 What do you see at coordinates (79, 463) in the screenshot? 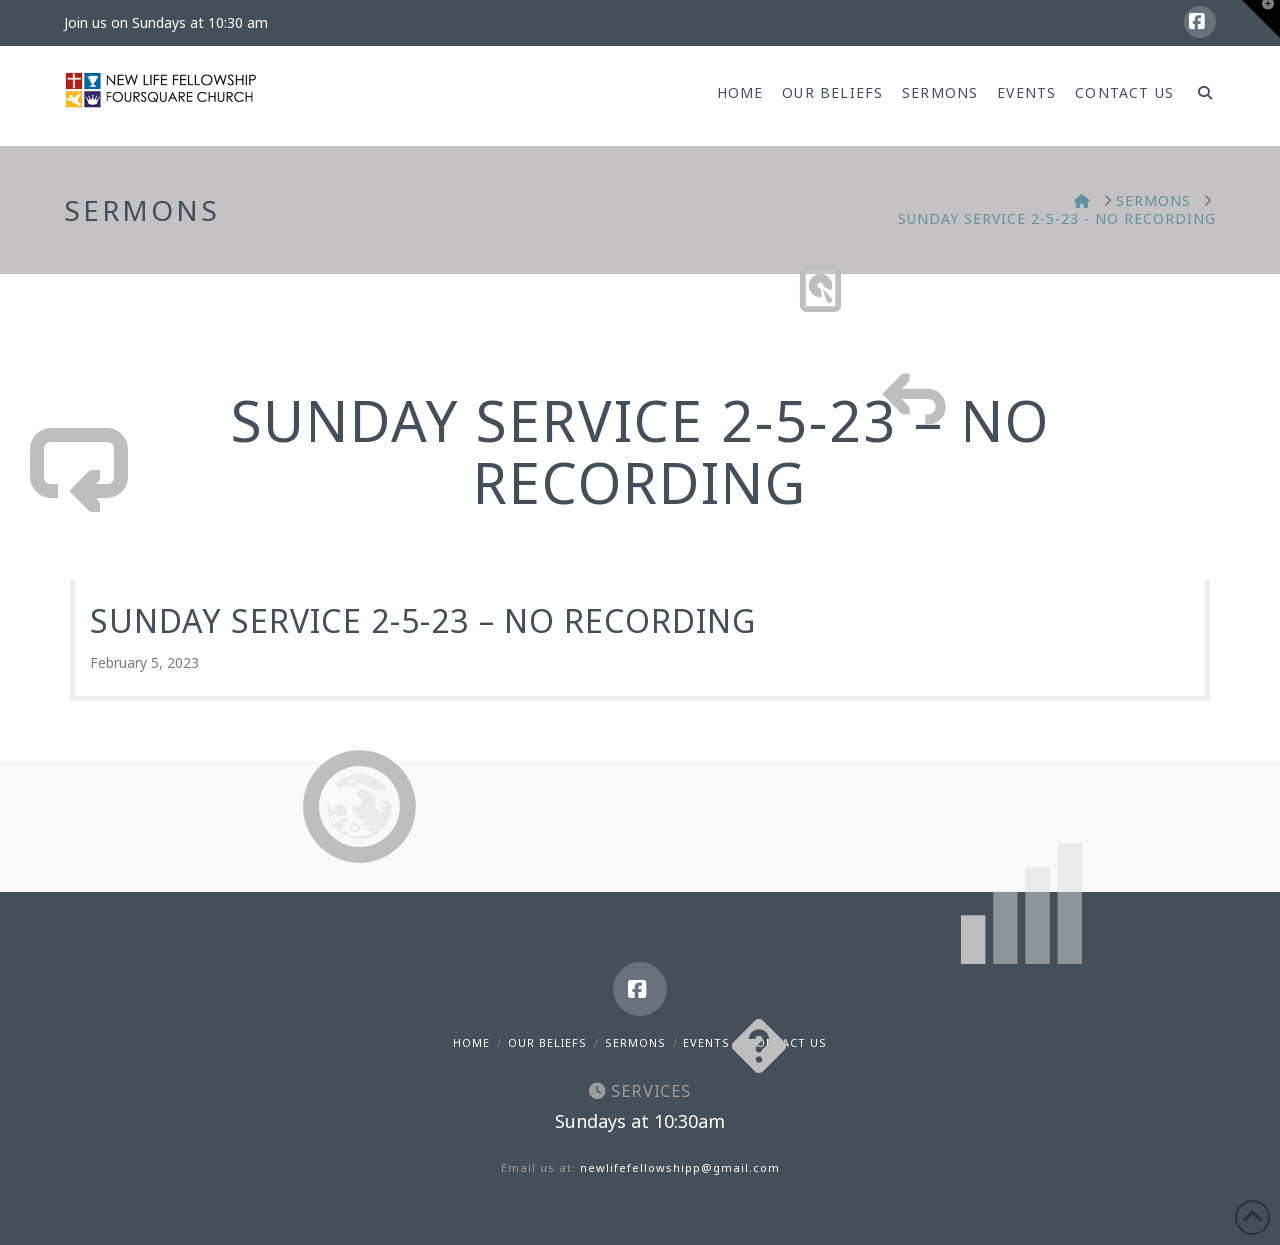
I see `enable repeat mode for current playlist` at bounding box center [79, 463].